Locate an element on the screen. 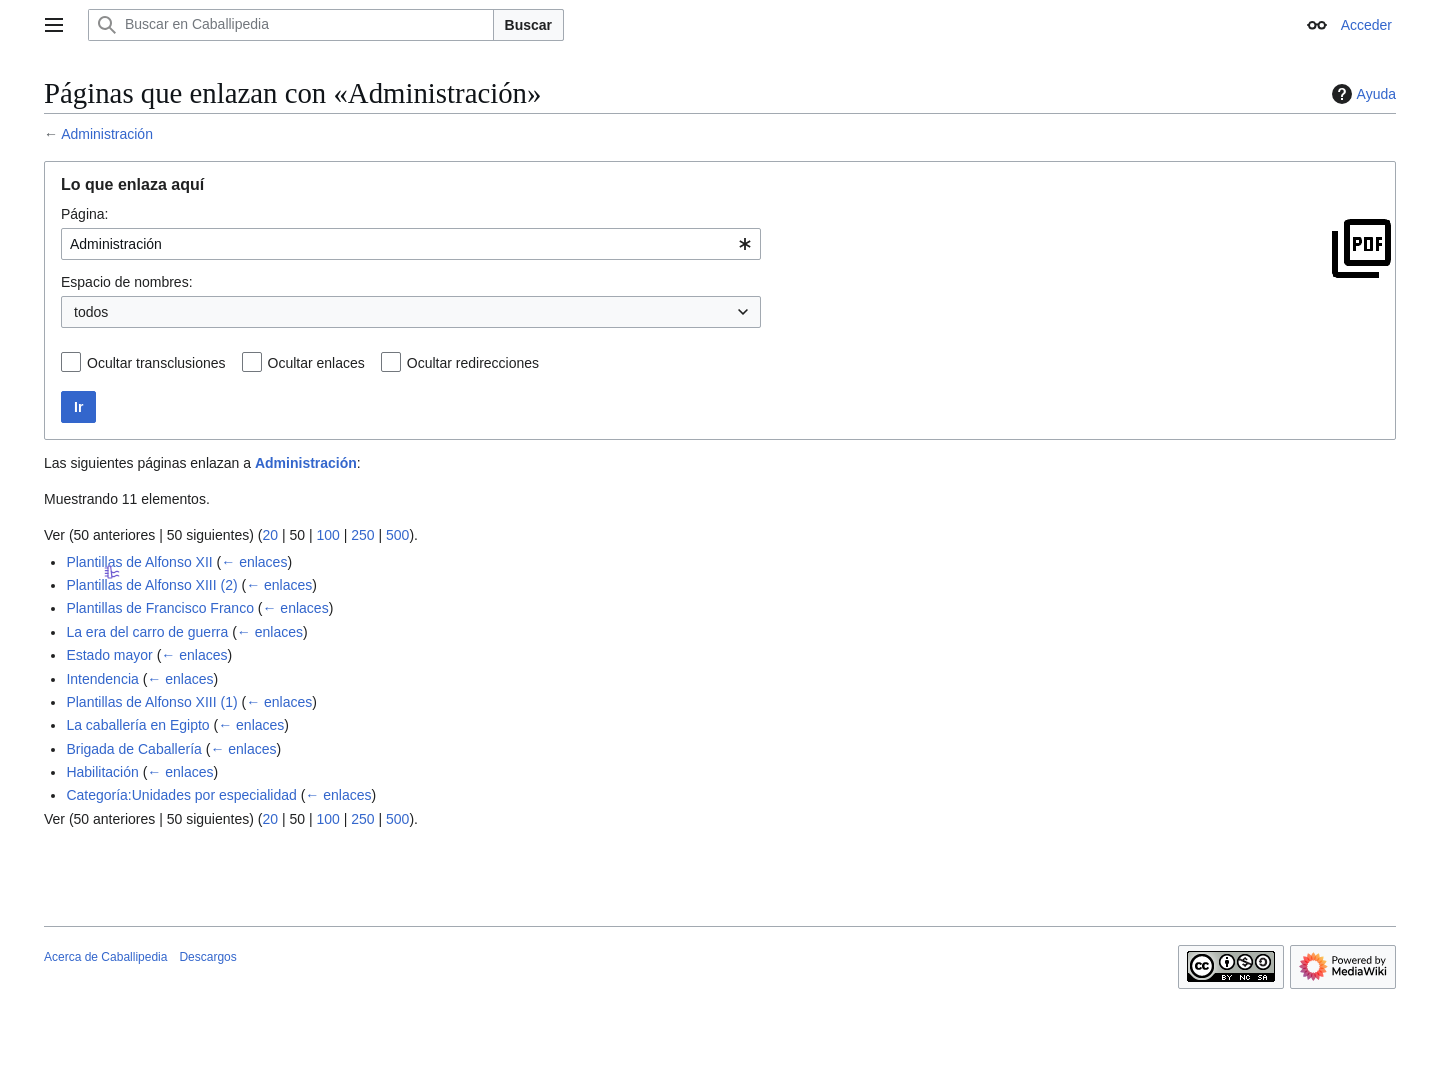 The height and width of the screenshot is (1078, 1440). water dam or reservoir infrastructure is located at coordinates (112, 572).